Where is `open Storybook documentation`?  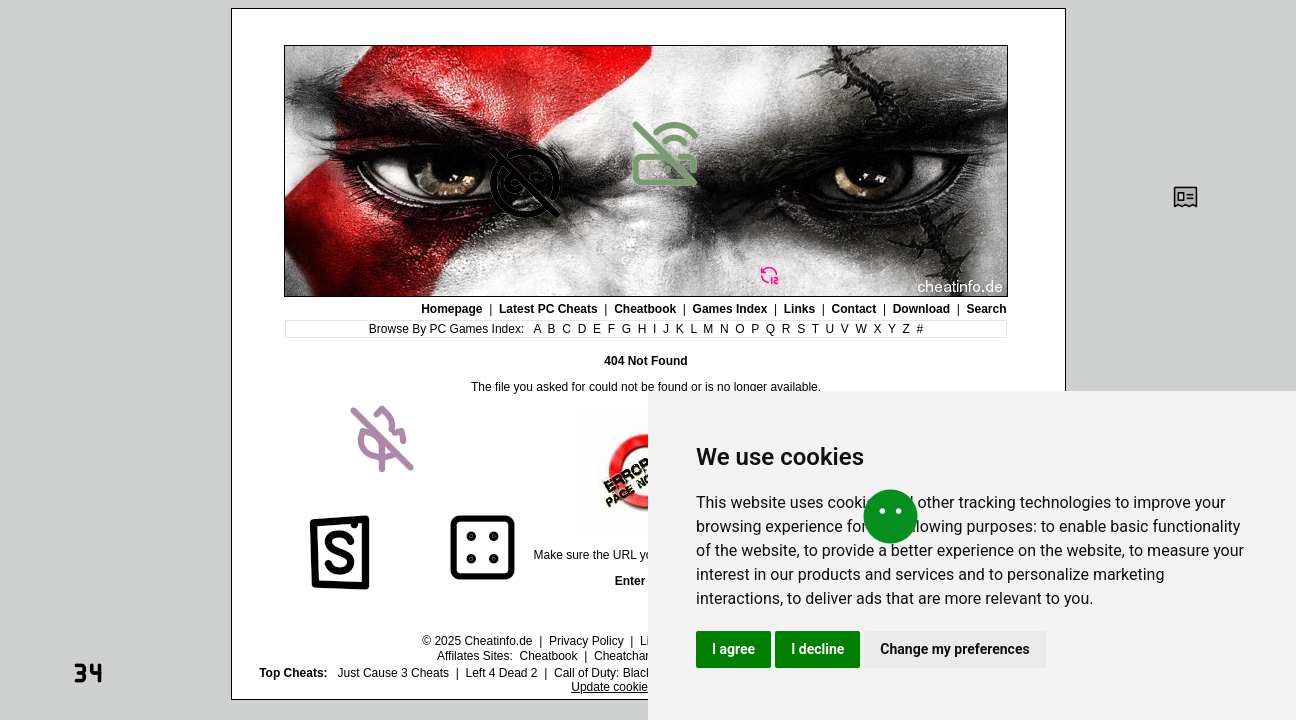
open Storybook documentation is located at coordinates (339, 552).